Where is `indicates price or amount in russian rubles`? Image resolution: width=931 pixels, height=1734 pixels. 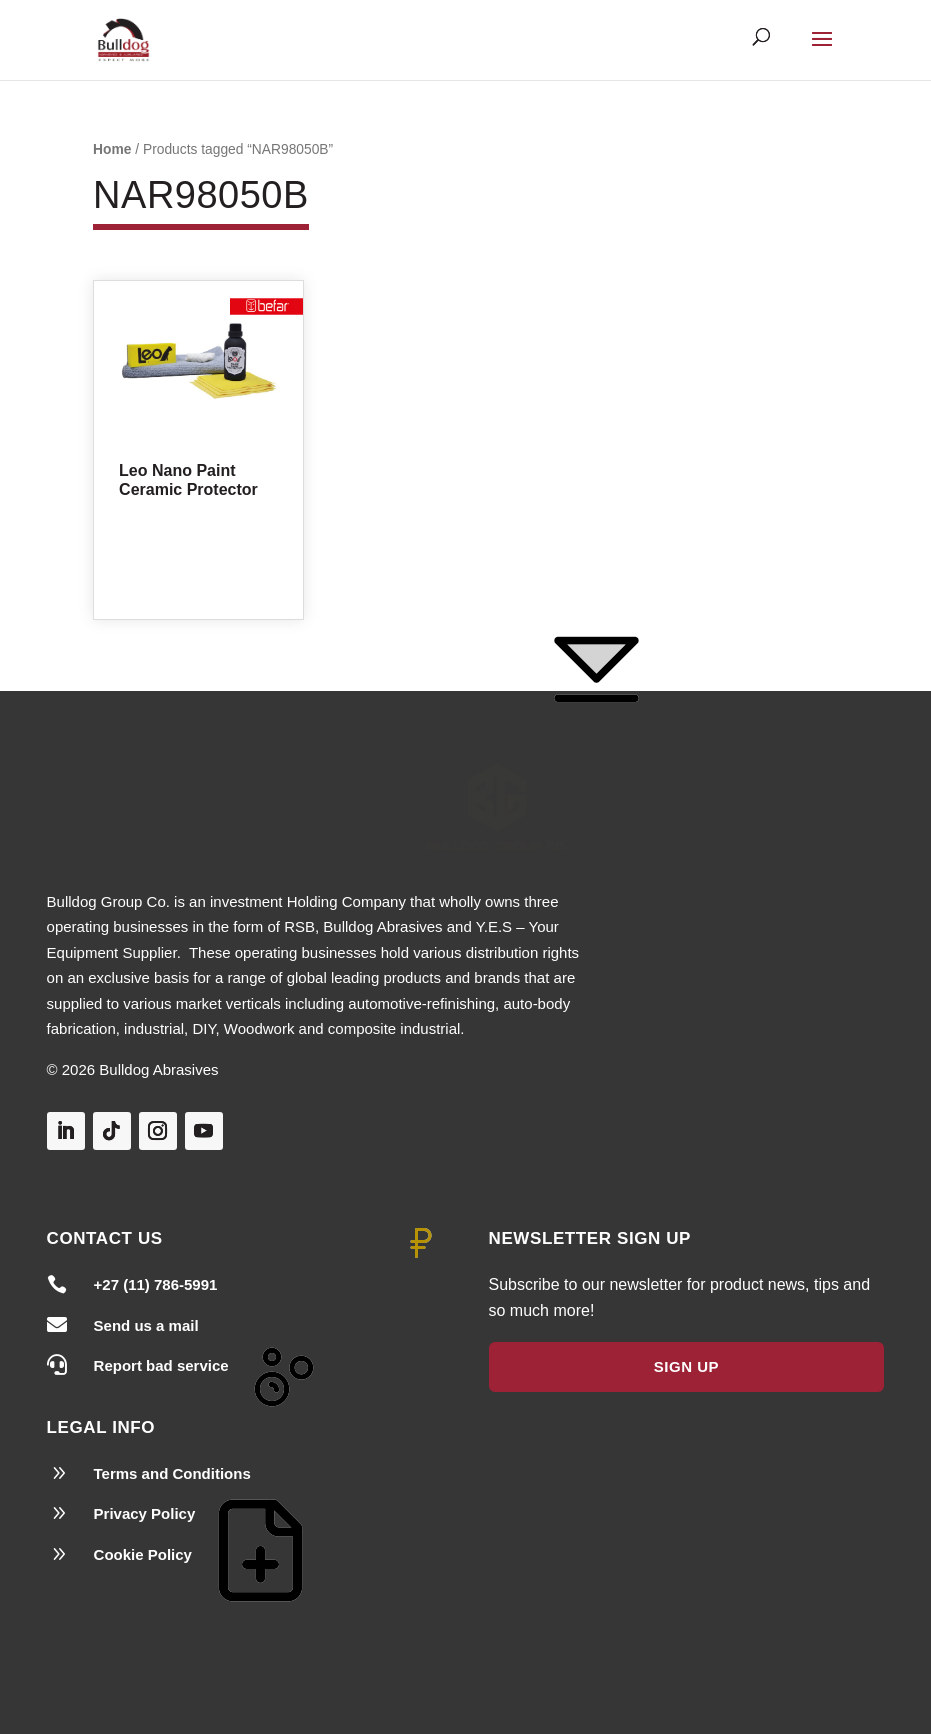 indicates price or amount in russian rubles is located at coordinates (421, 1243).